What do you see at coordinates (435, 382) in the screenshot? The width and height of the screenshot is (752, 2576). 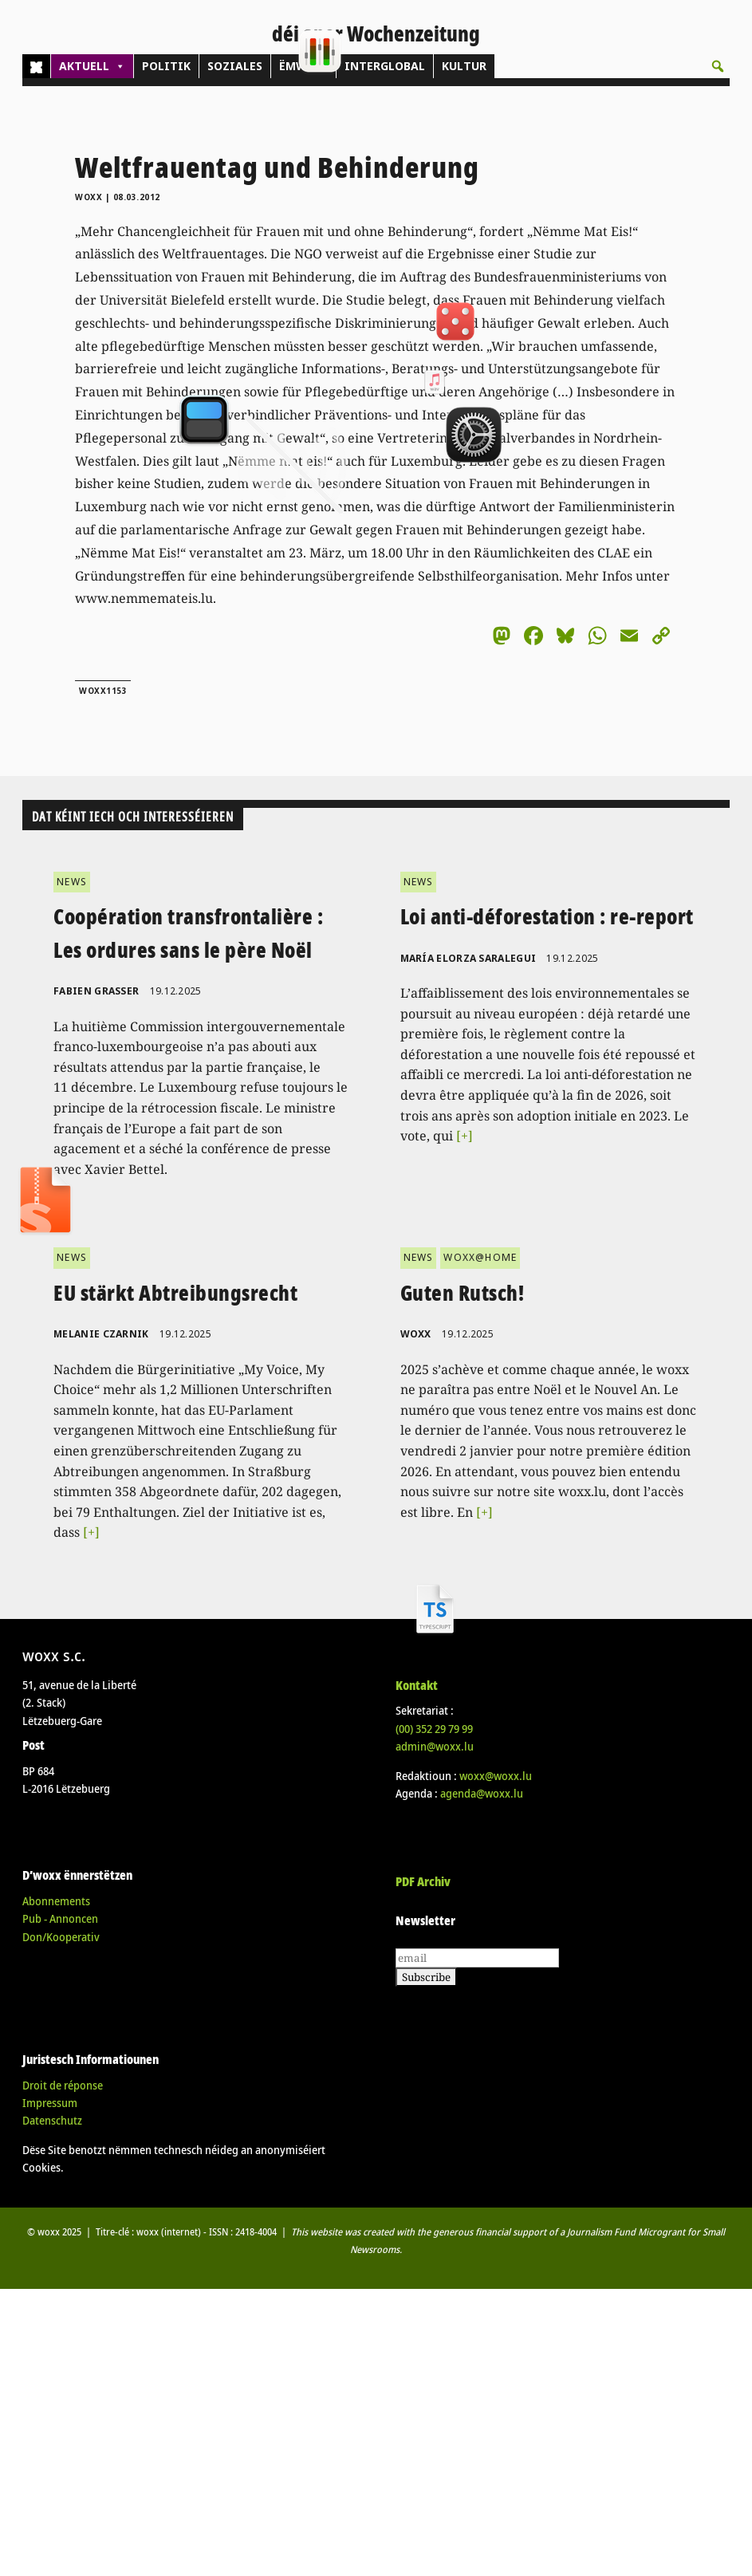 I see `an ADPCM audio file format indicator` at bounding box center [435, 382].